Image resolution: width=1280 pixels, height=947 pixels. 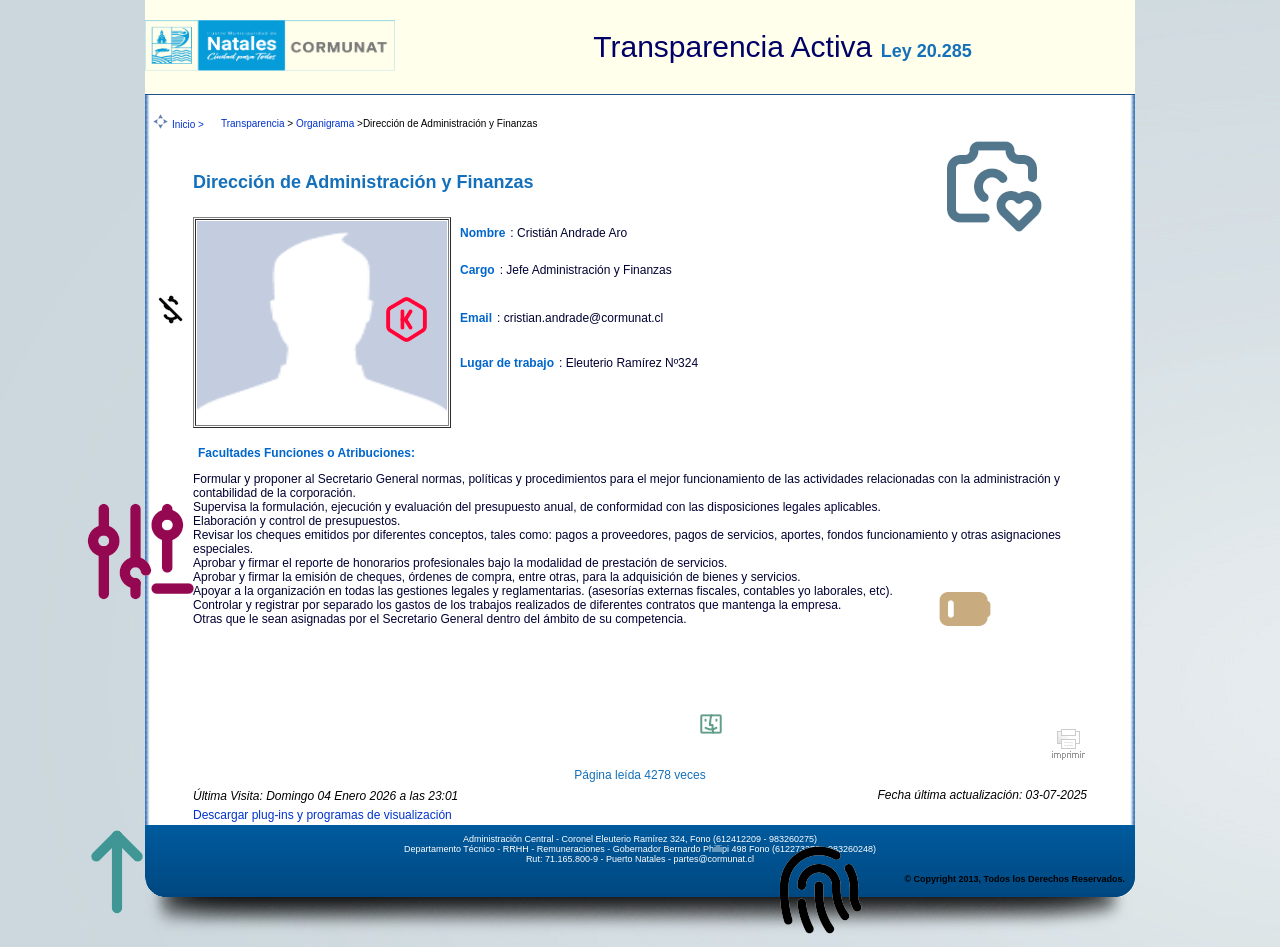 What do you see at coordinates (992, 182) in the screenshot?
I see `mark photo as favorite` at bounding box center [992, 182].